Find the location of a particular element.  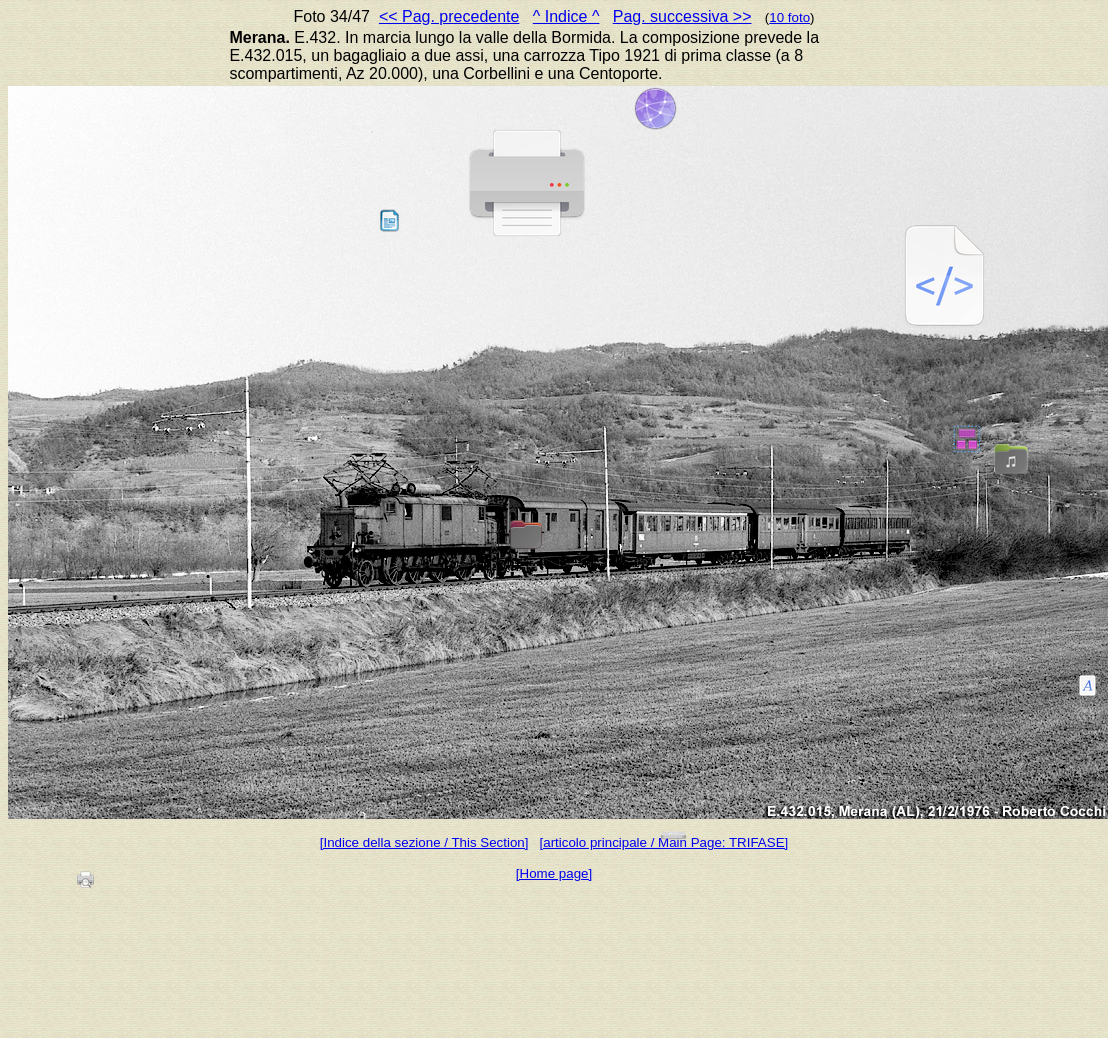

print the current document is located at coordinates (527, 183).